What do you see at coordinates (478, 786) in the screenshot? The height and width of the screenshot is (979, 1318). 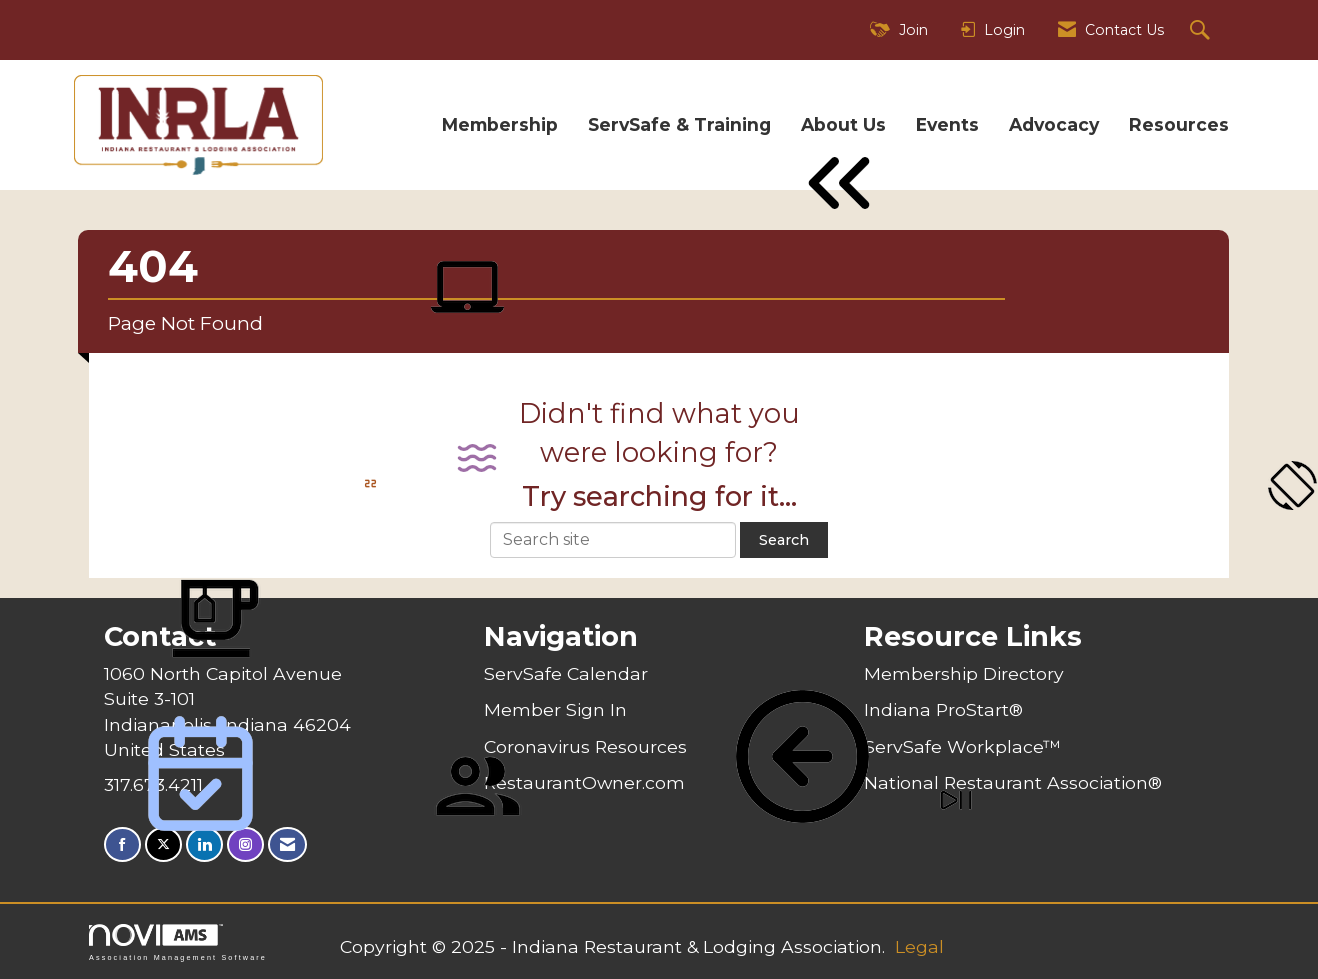 I see `view contacts or people list` at bounding box center [478, 786].